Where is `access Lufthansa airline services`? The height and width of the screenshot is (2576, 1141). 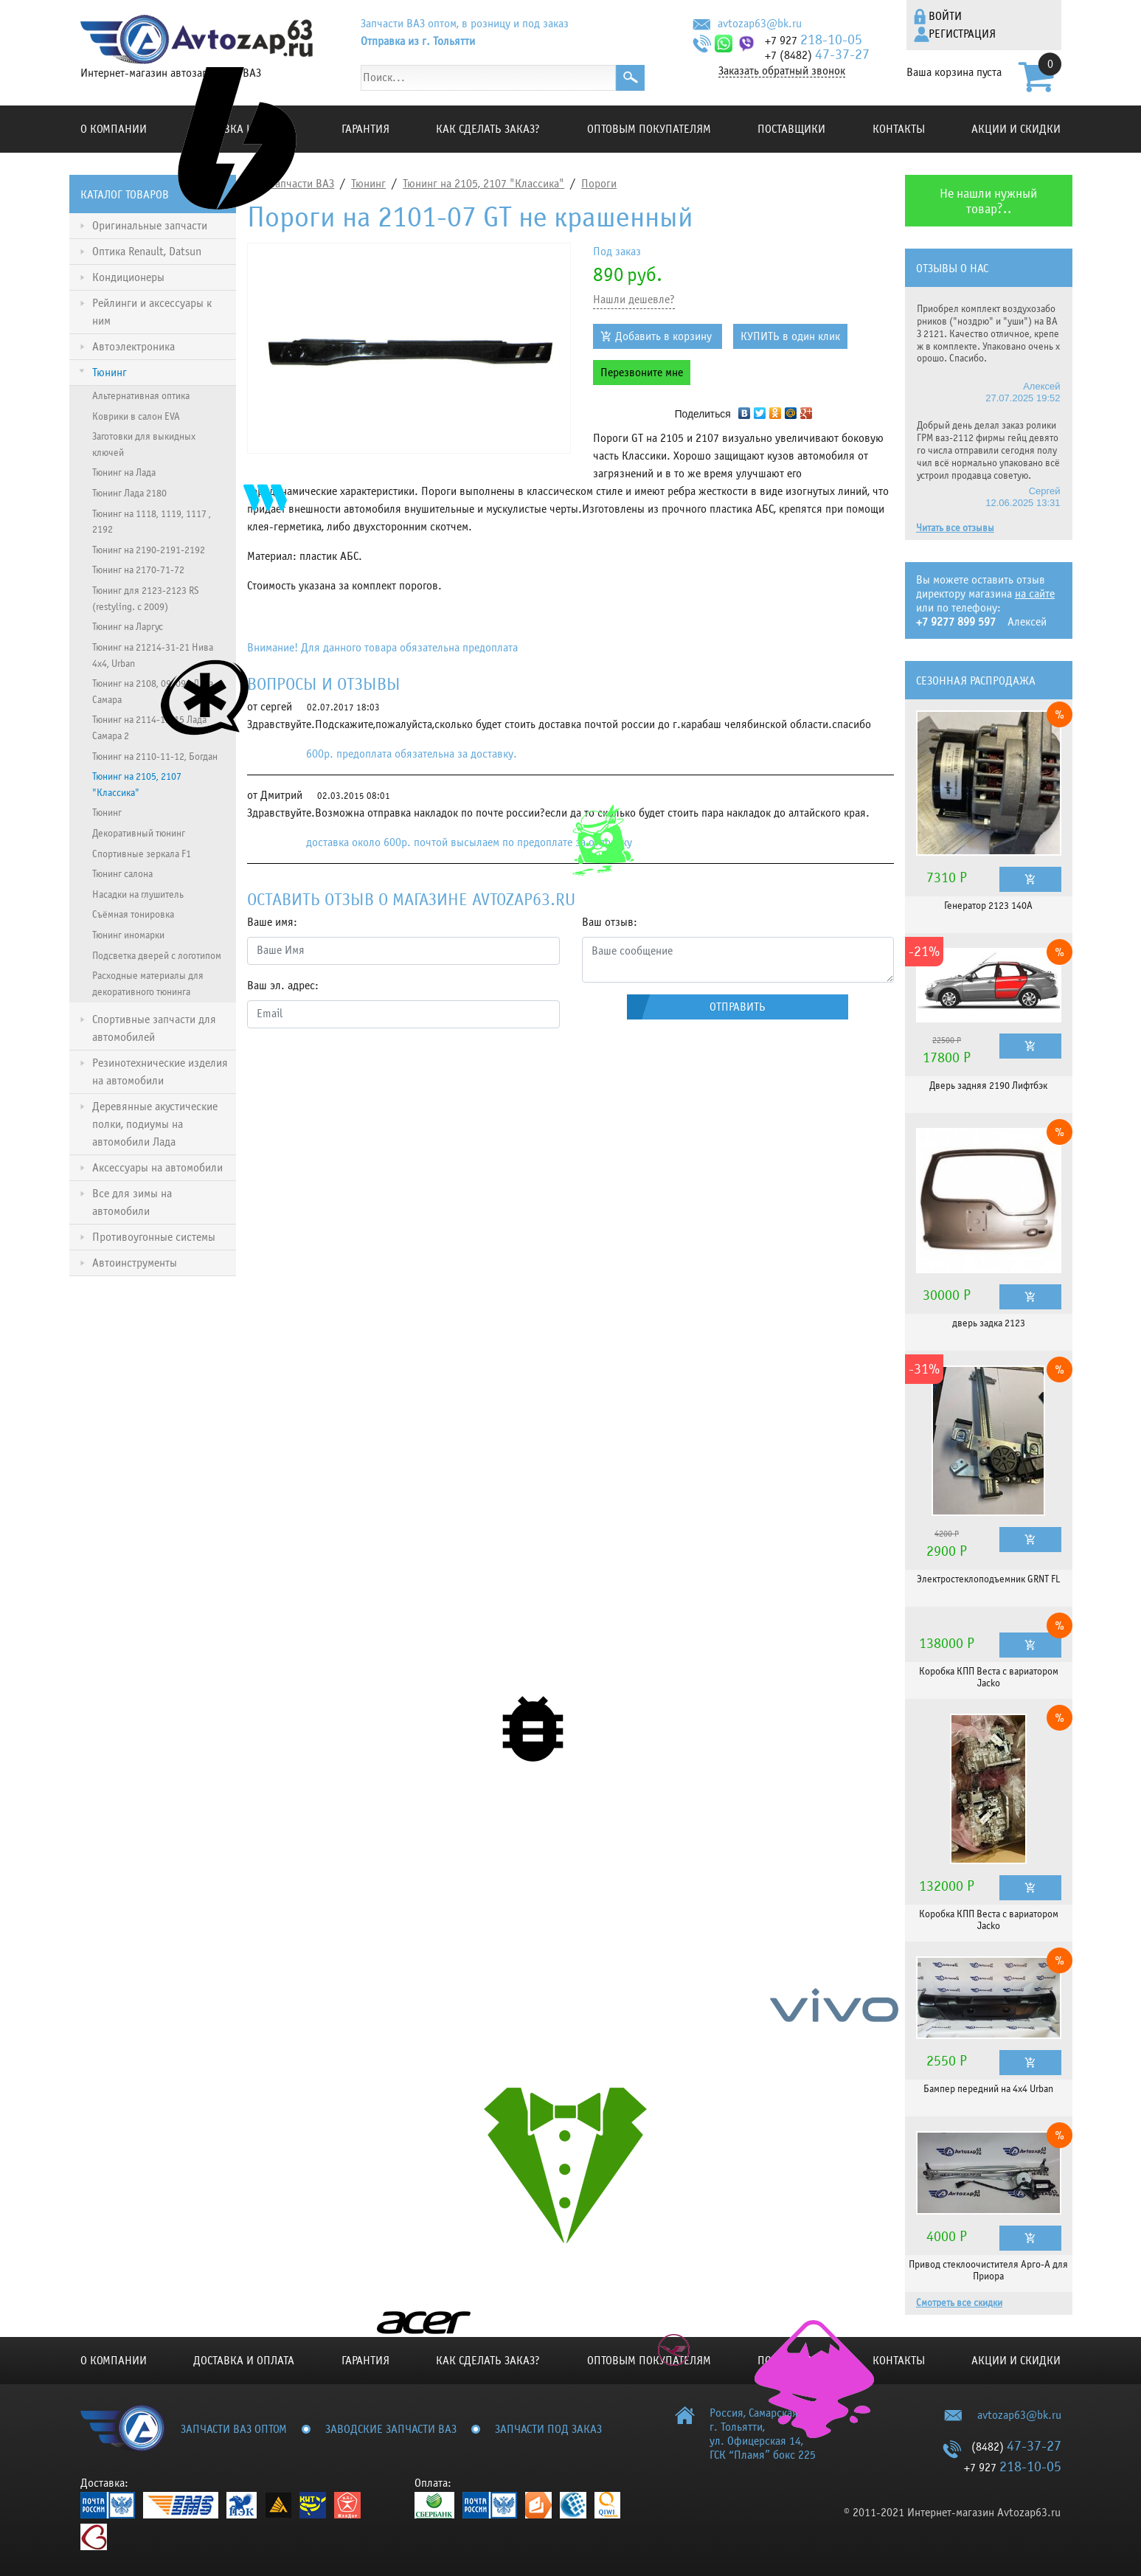 access Lufthansa airline services is located at coordinates (673, 2350).